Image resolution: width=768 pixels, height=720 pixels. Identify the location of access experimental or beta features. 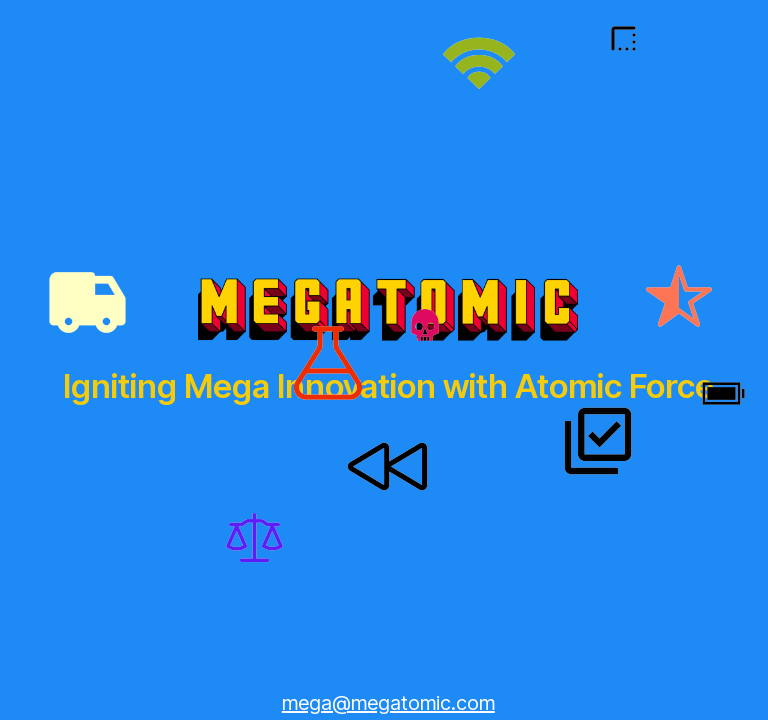
(328, 363).